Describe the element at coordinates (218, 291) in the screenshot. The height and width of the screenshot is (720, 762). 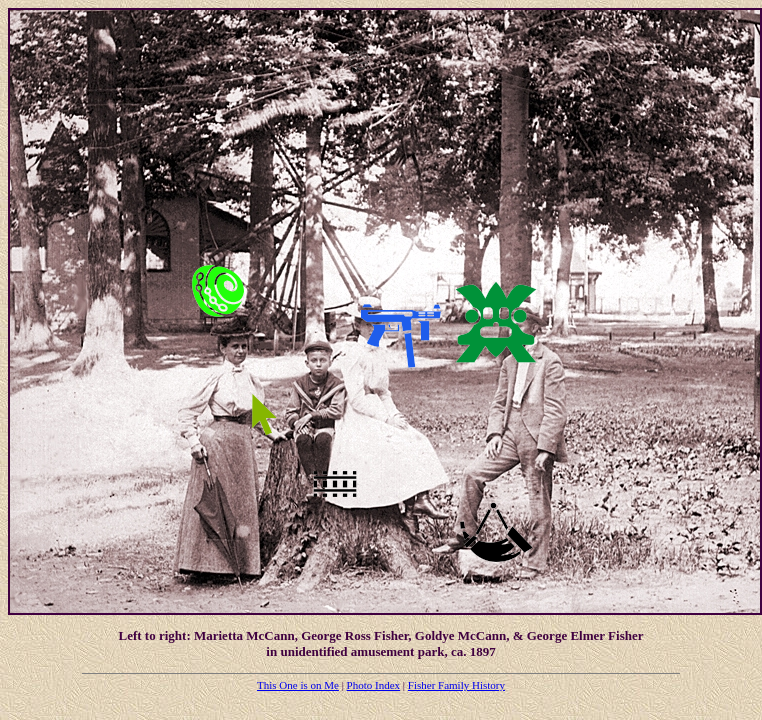
I see `decorative shell item in a crafting game` at that location.